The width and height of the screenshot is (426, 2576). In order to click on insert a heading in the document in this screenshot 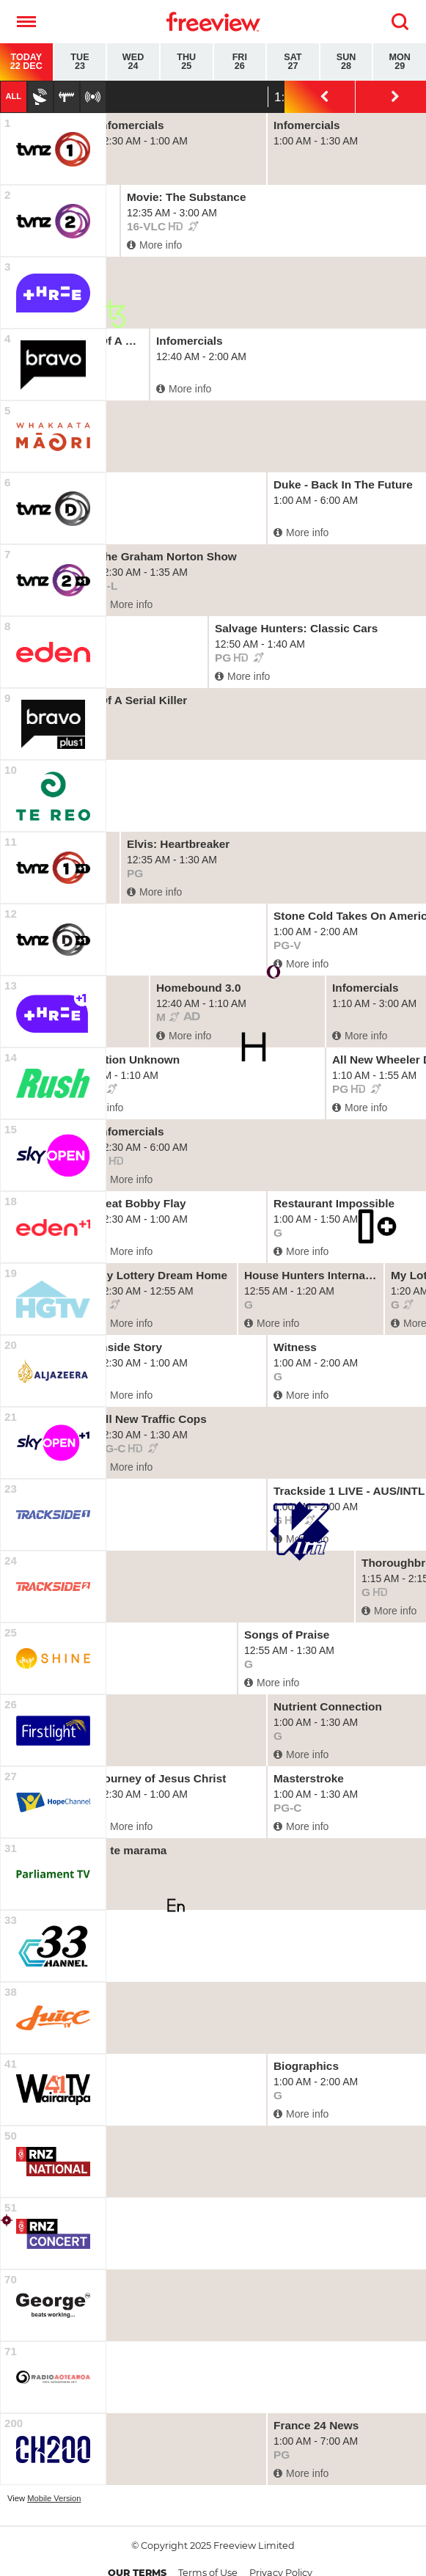, I will do `click(254, 1046)`.